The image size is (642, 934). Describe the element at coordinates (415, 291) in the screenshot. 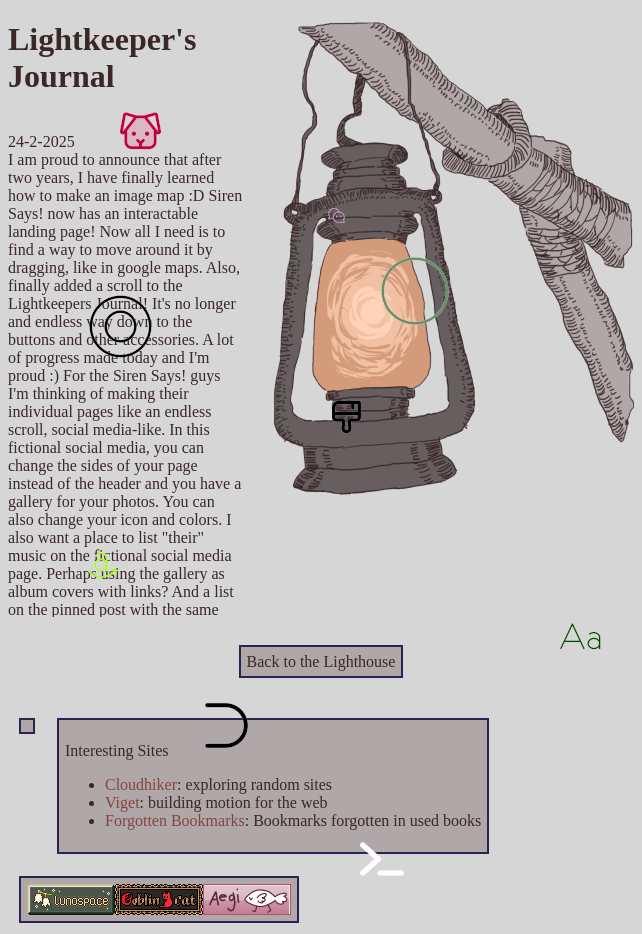

I see `unselected radio button or checkbox option` at that location.